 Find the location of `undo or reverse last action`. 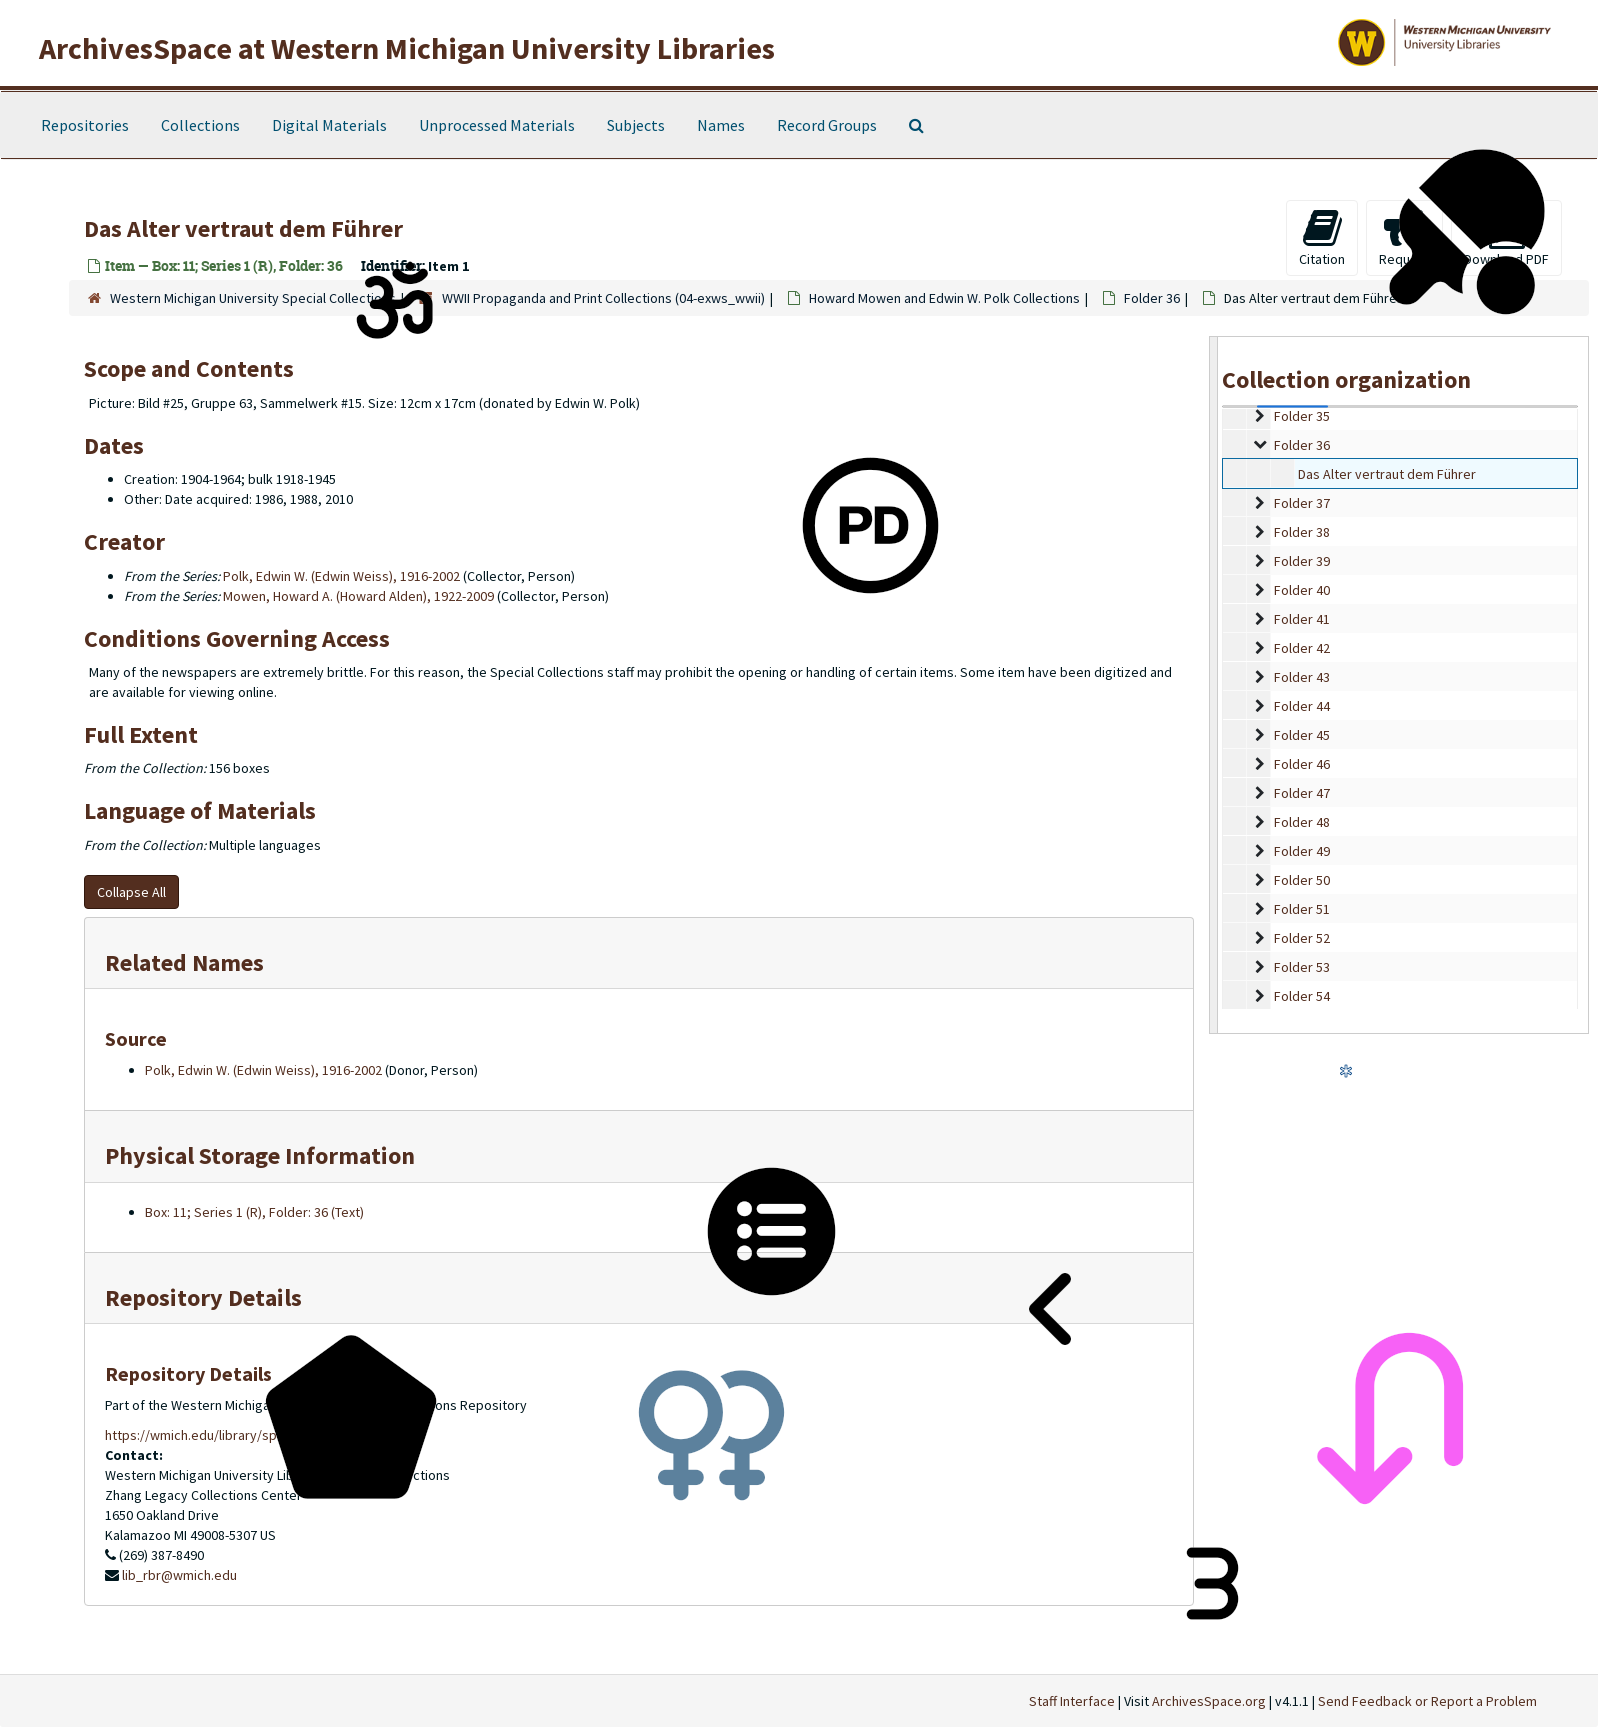

undo or reverse last action is located at coordinates (1396, 1418).